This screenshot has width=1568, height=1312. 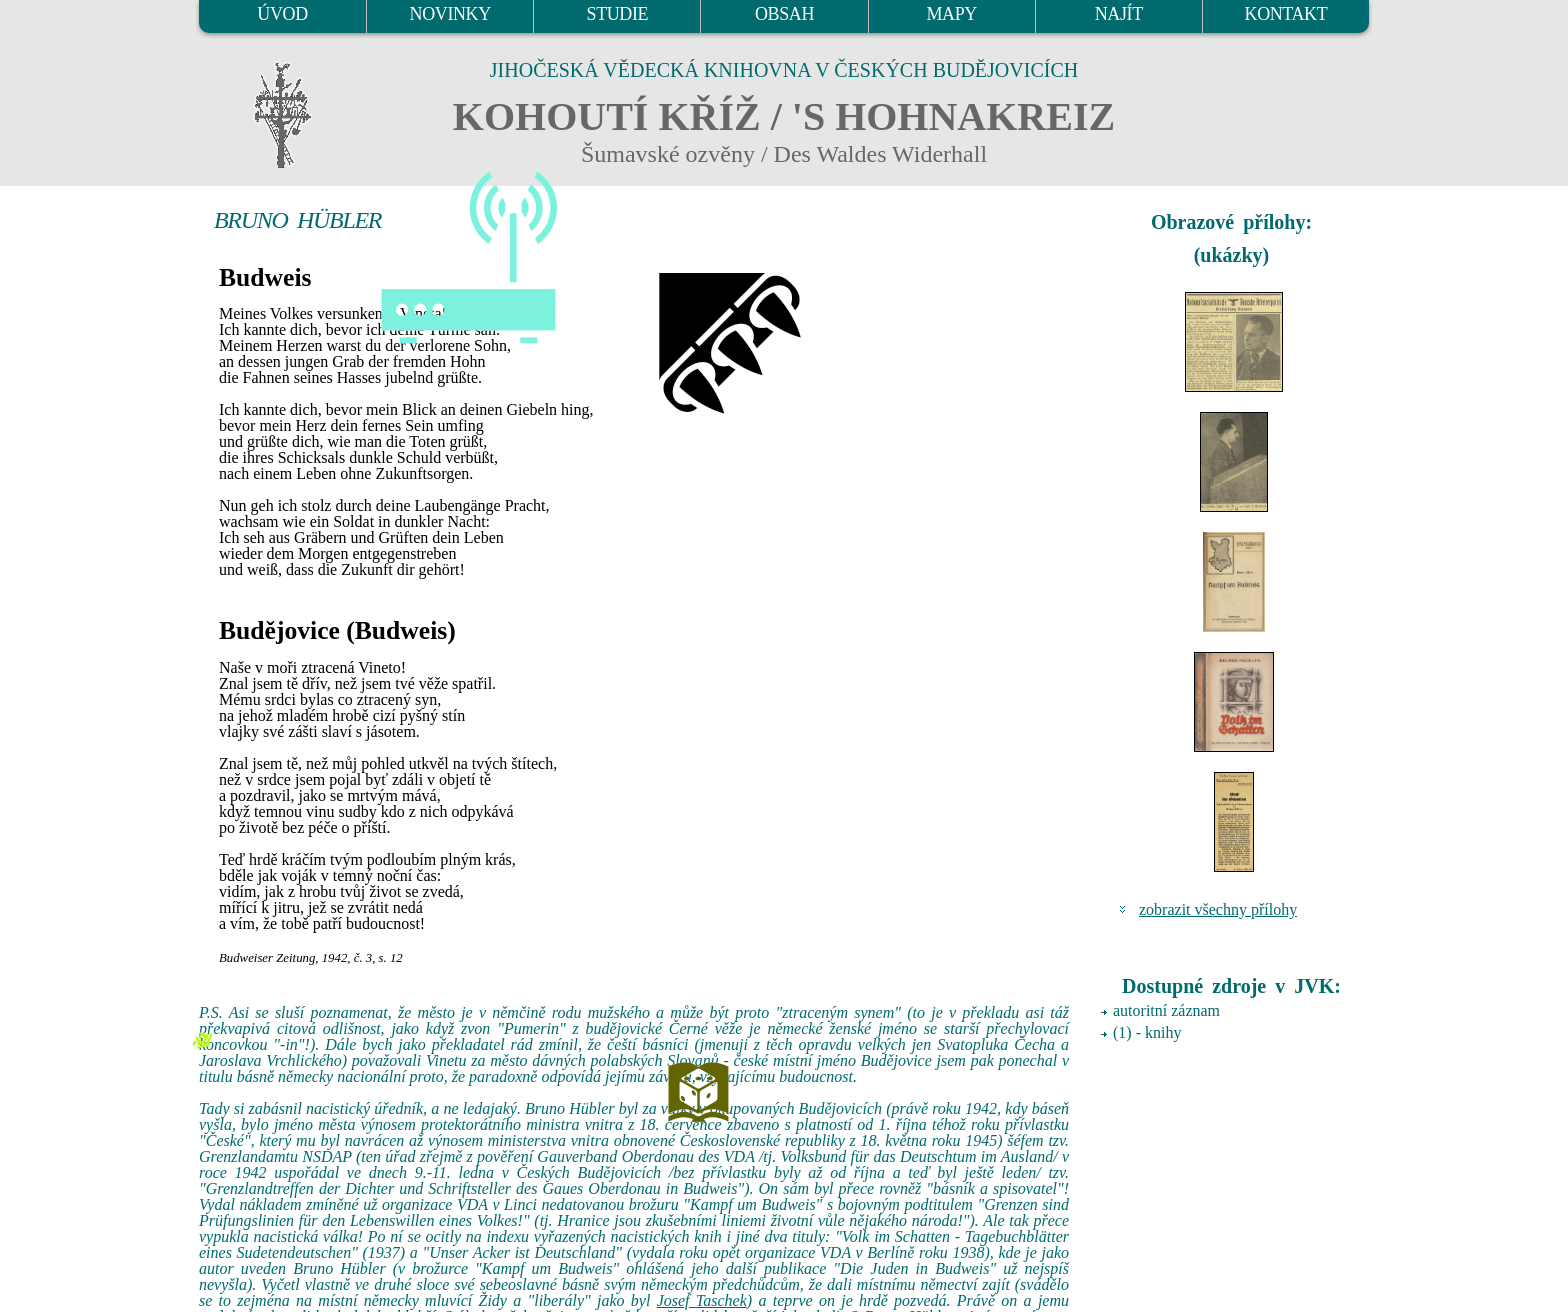 I want to click on access wifi router settings, so click(x=468, y=255).